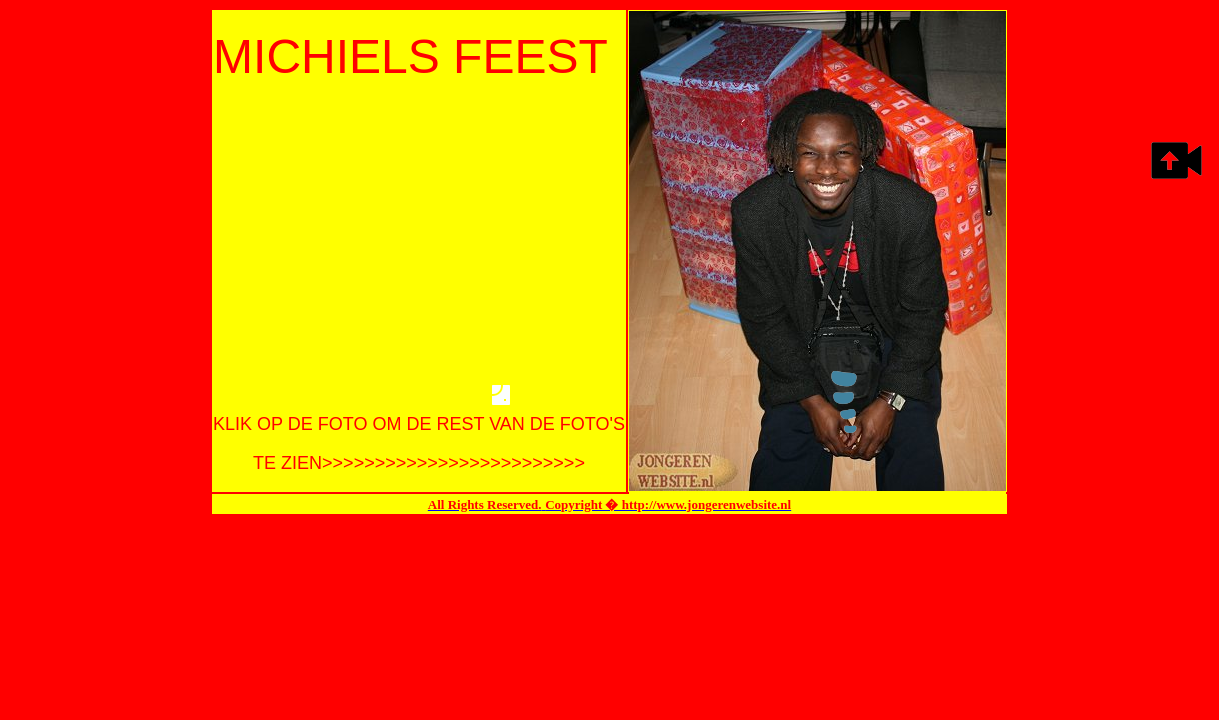 This screenshot has height=720, width=1219. What do you see at coordinates (1176, 160) in the screenshot?
I see `upload a video file` at bounding box center [1176, 160].